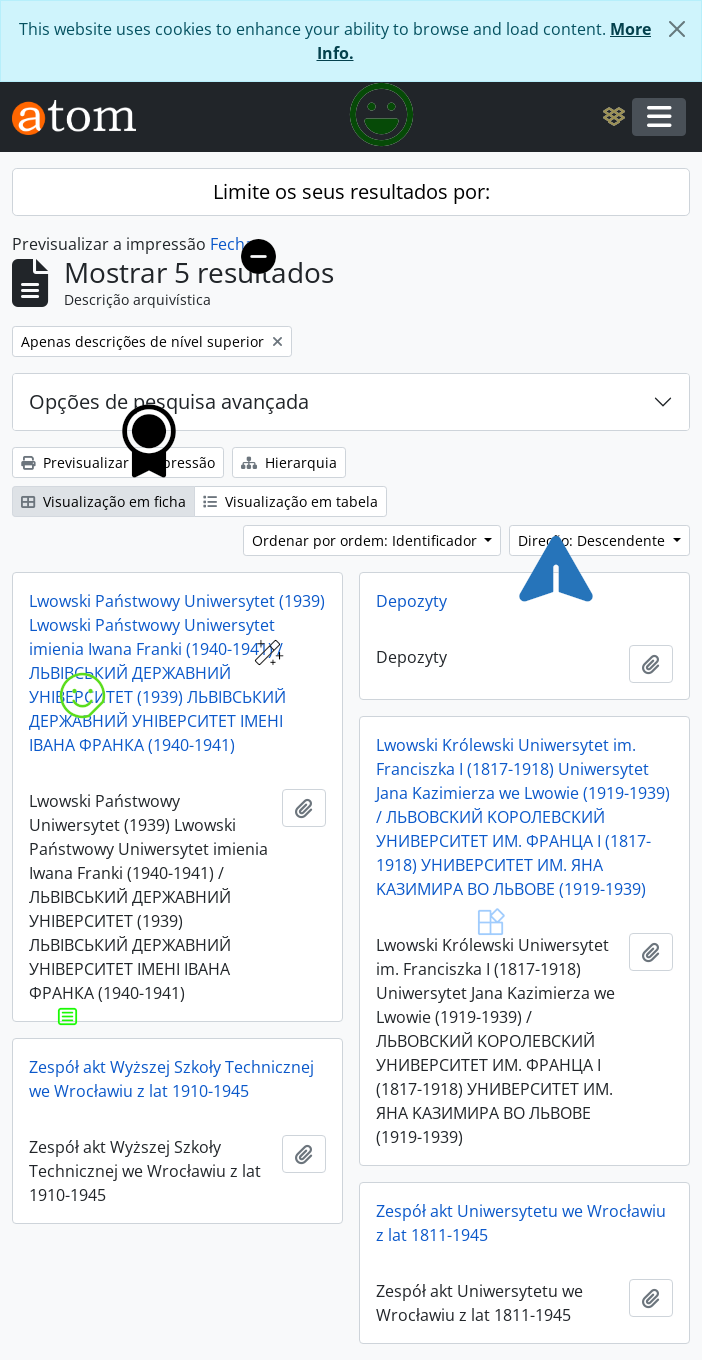  I want to click on view achievements or awards, so click(149, 441).